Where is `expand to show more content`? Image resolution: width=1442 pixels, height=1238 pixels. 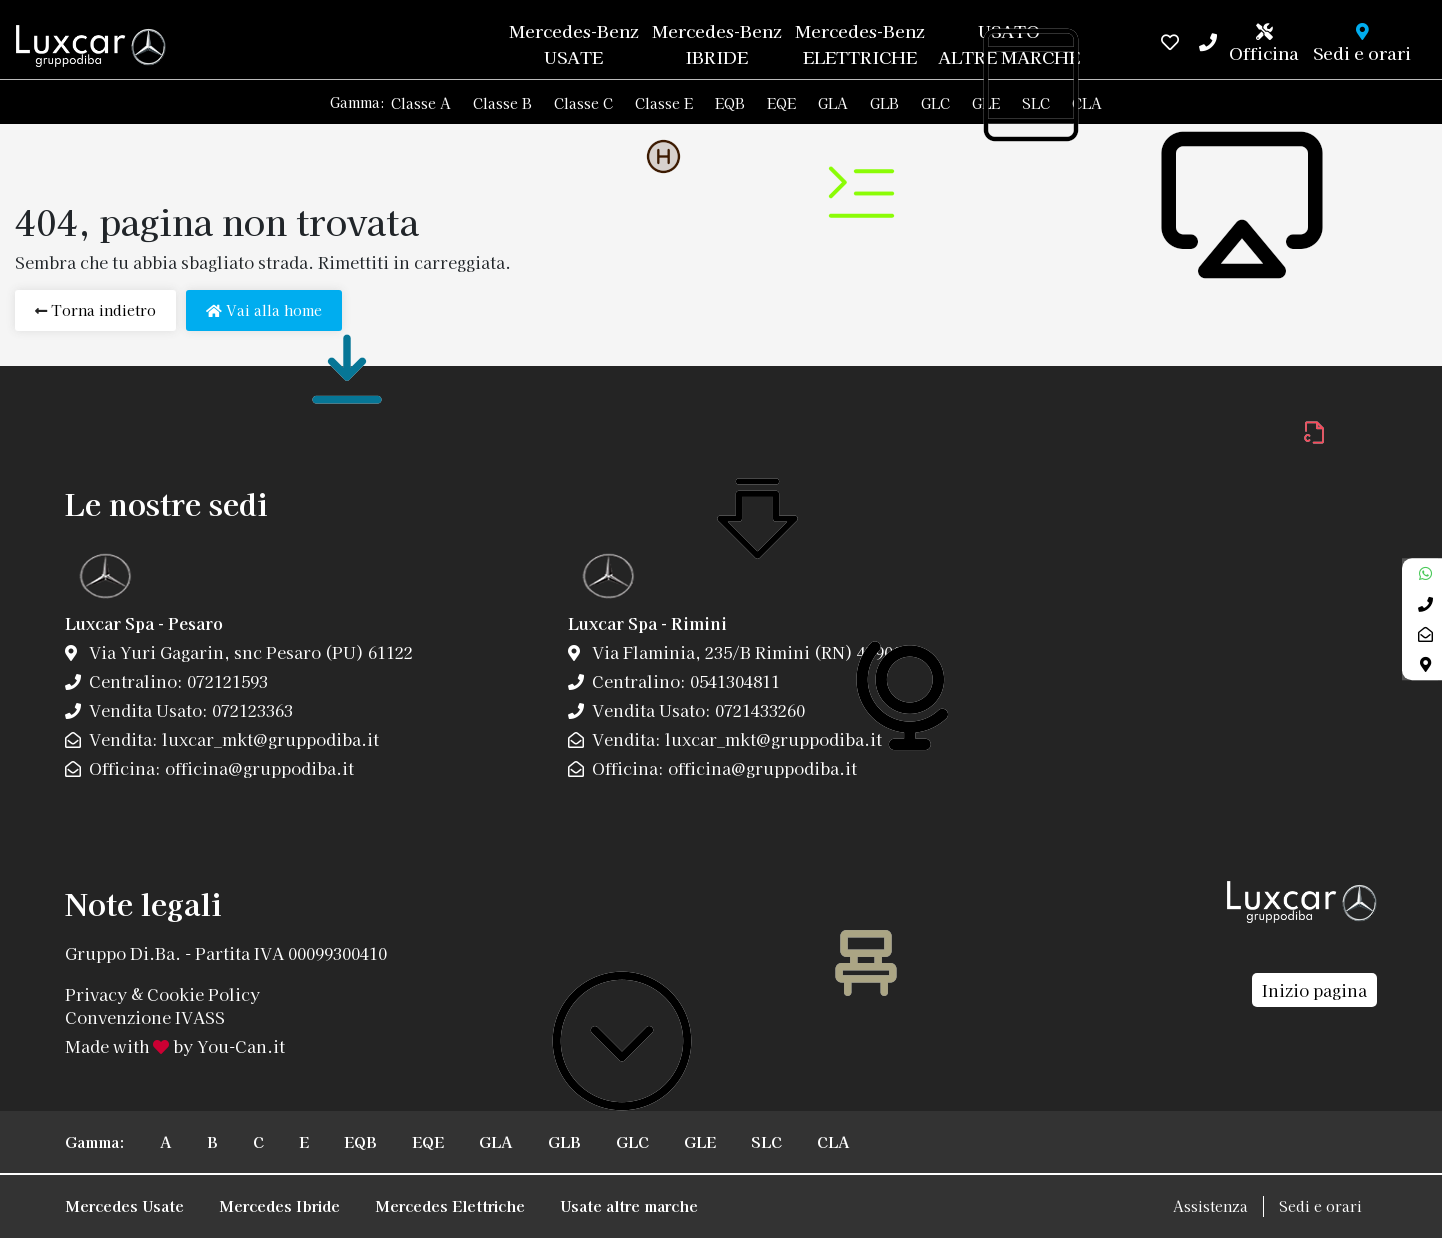
expand to show more content is located at coordinates (622, 1041).